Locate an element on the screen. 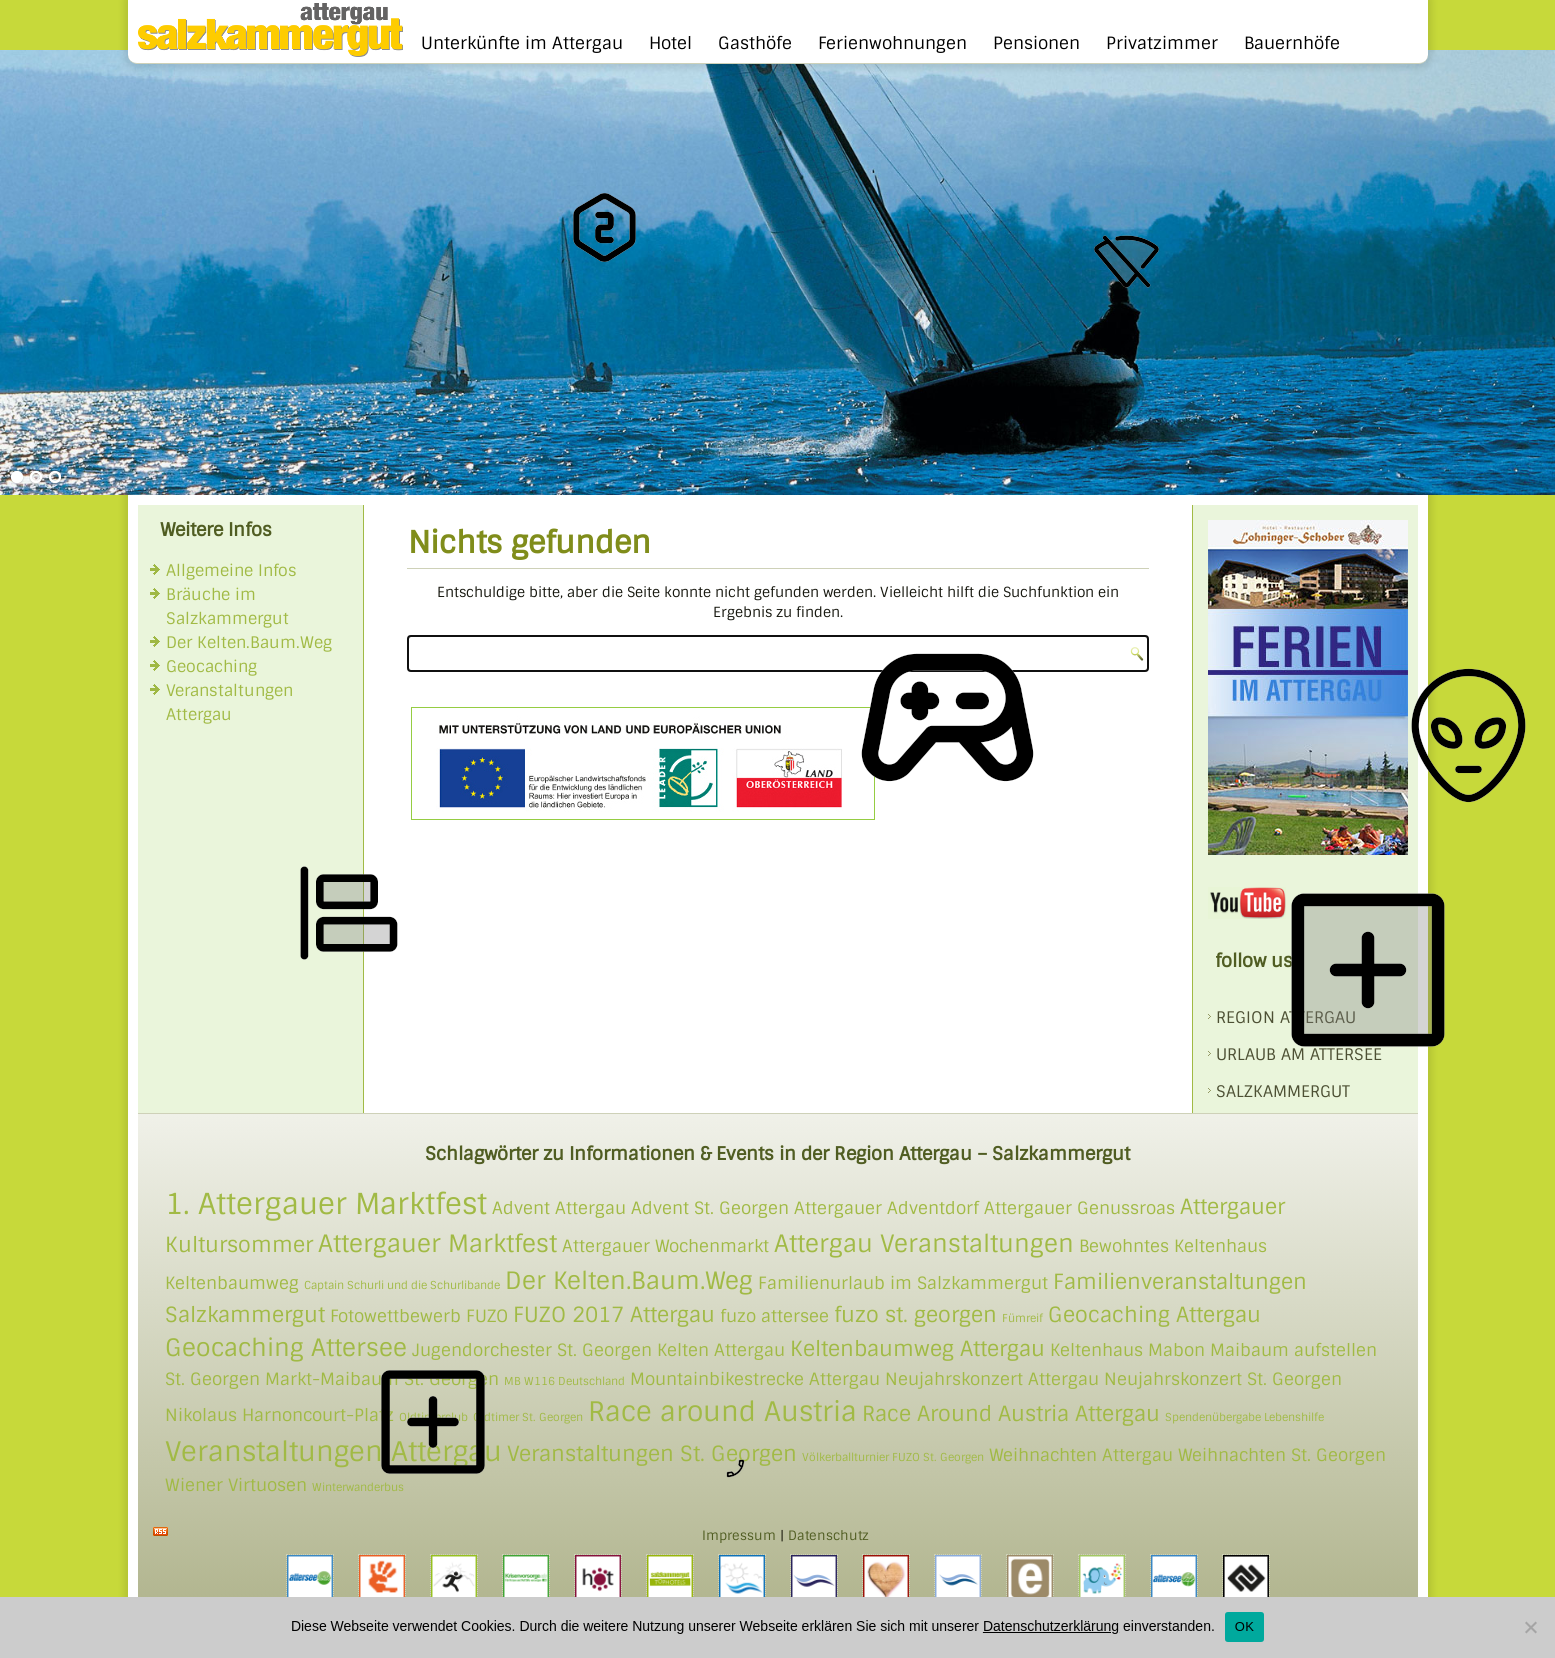  open games or gaming section is located at coordinates (947, 717).